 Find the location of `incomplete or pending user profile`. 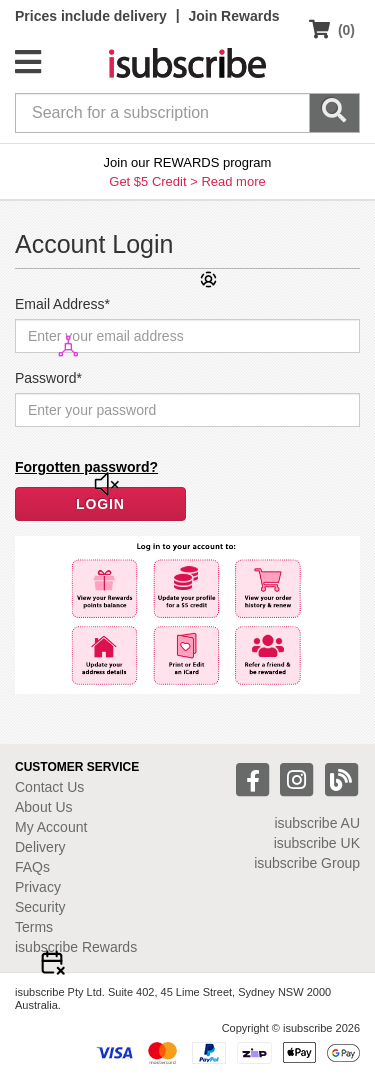

incomplete or pending user profile is located at coordinates (208, 279).